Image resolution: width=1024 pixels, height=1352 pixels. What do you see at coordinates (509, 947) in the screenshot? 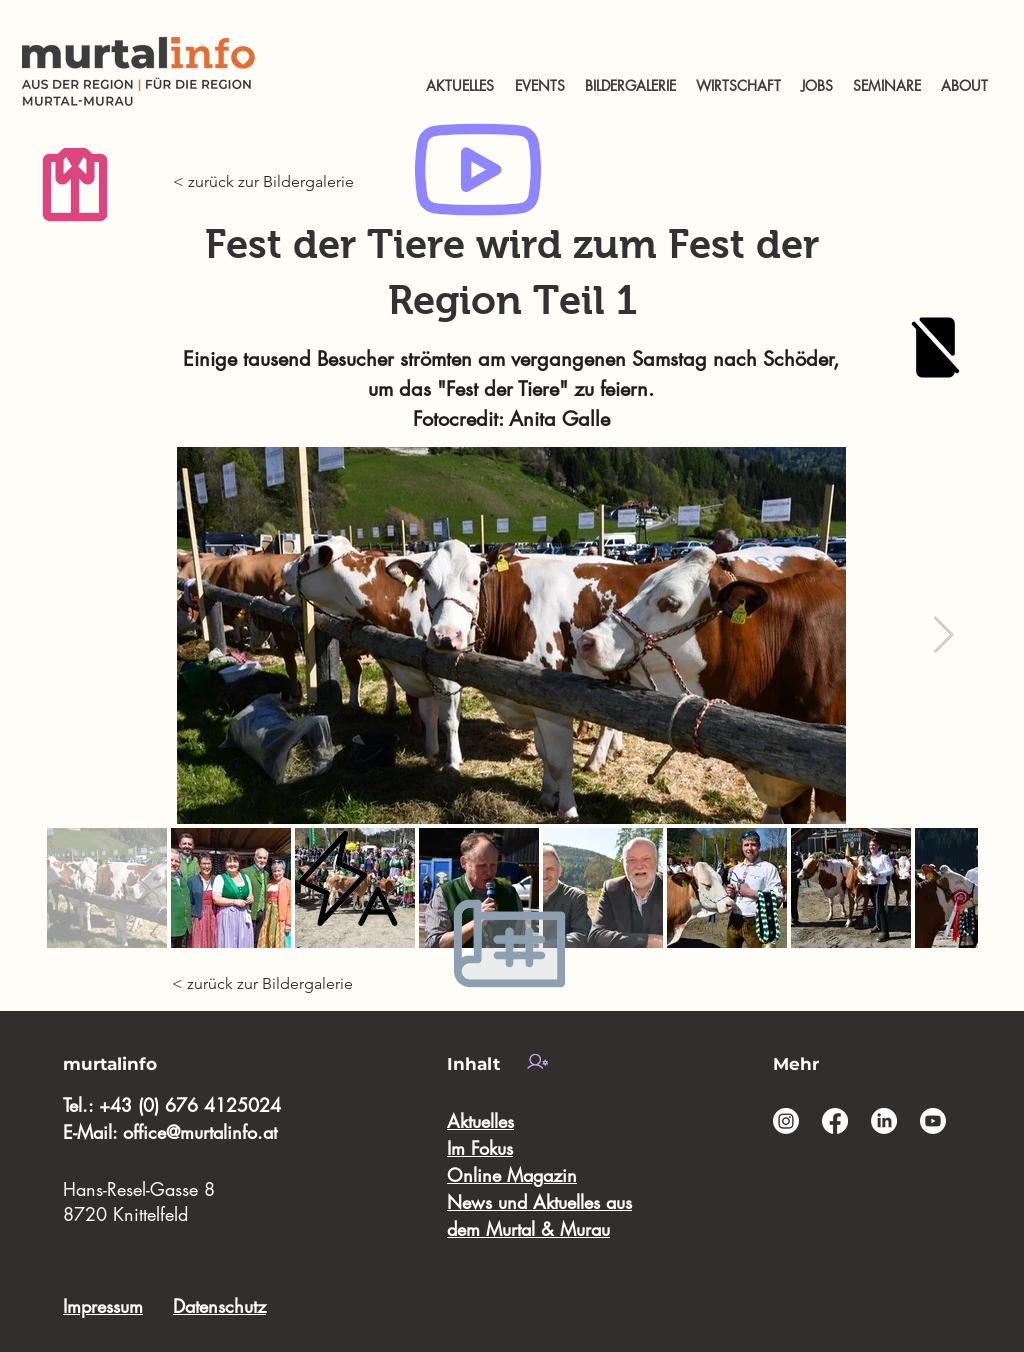
I see `view project blueprints or technical plans` at bounding box center [509, 947].